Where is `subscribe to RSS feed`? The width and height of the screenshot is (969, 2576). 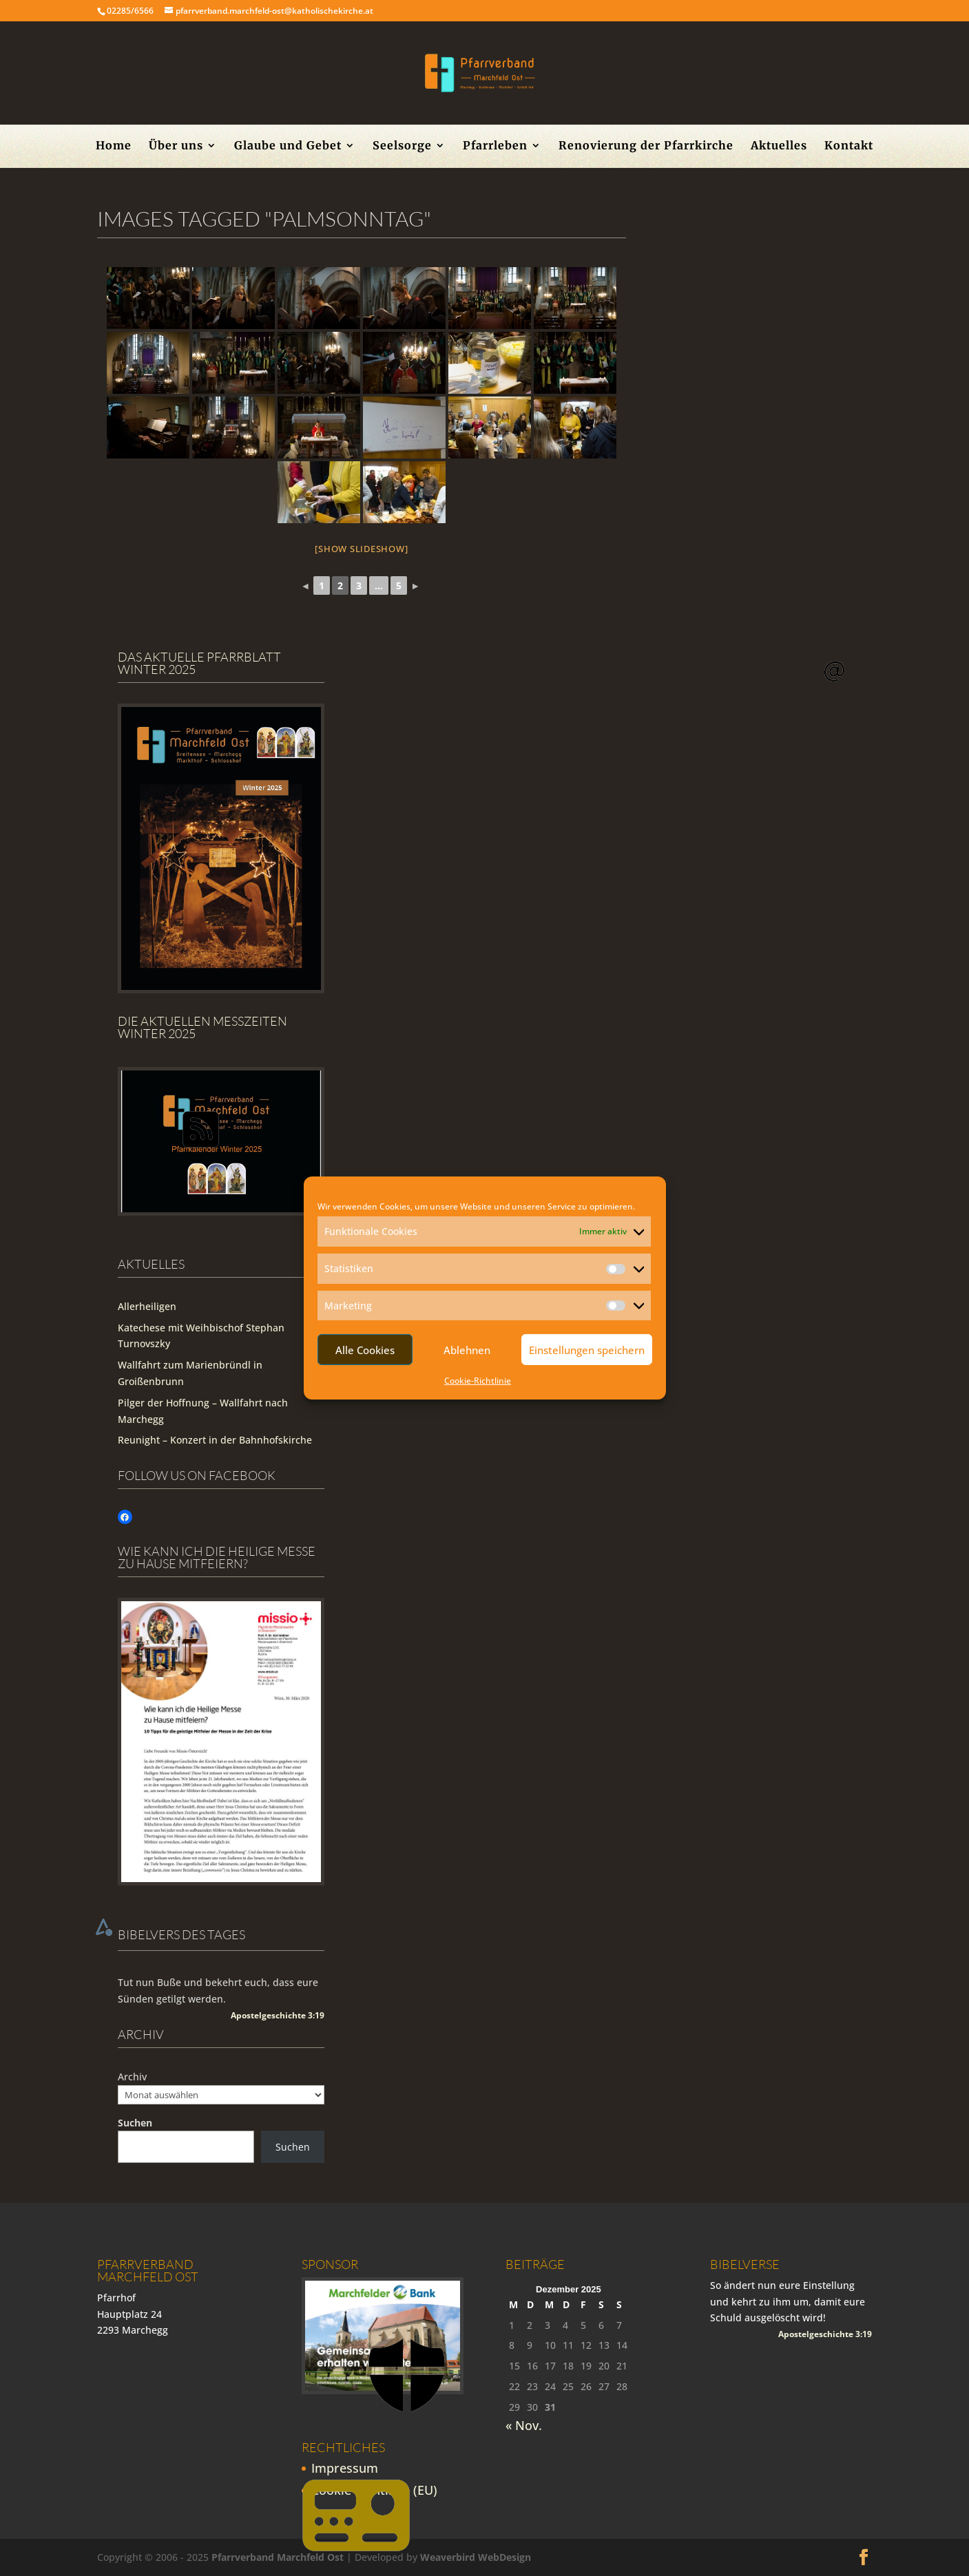 subscribe to RSS feed is located at coordinates (200, 1129).